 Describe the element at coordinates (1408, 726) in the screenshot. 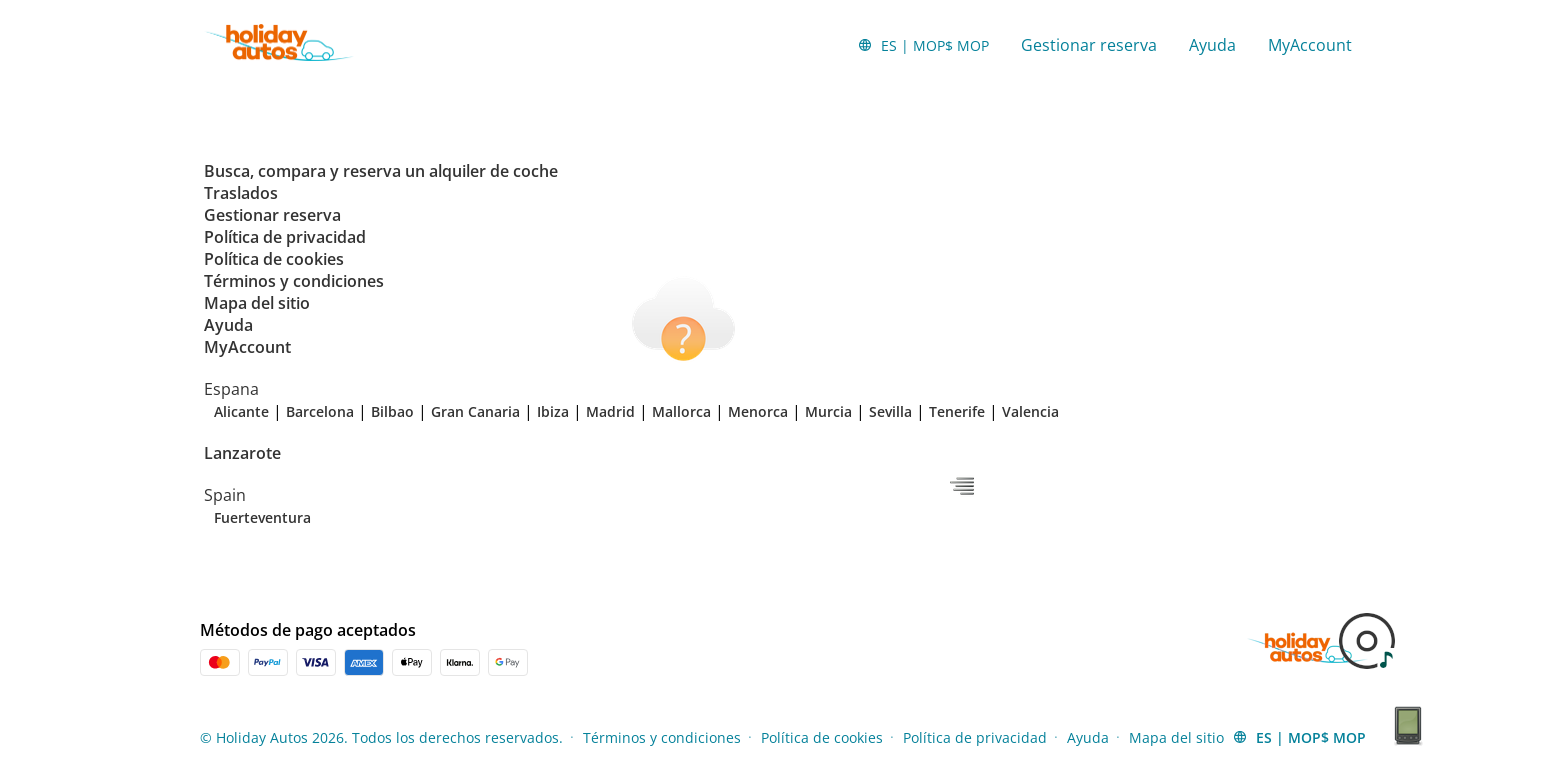

I see `access PDA or handheld device settings` at that location.